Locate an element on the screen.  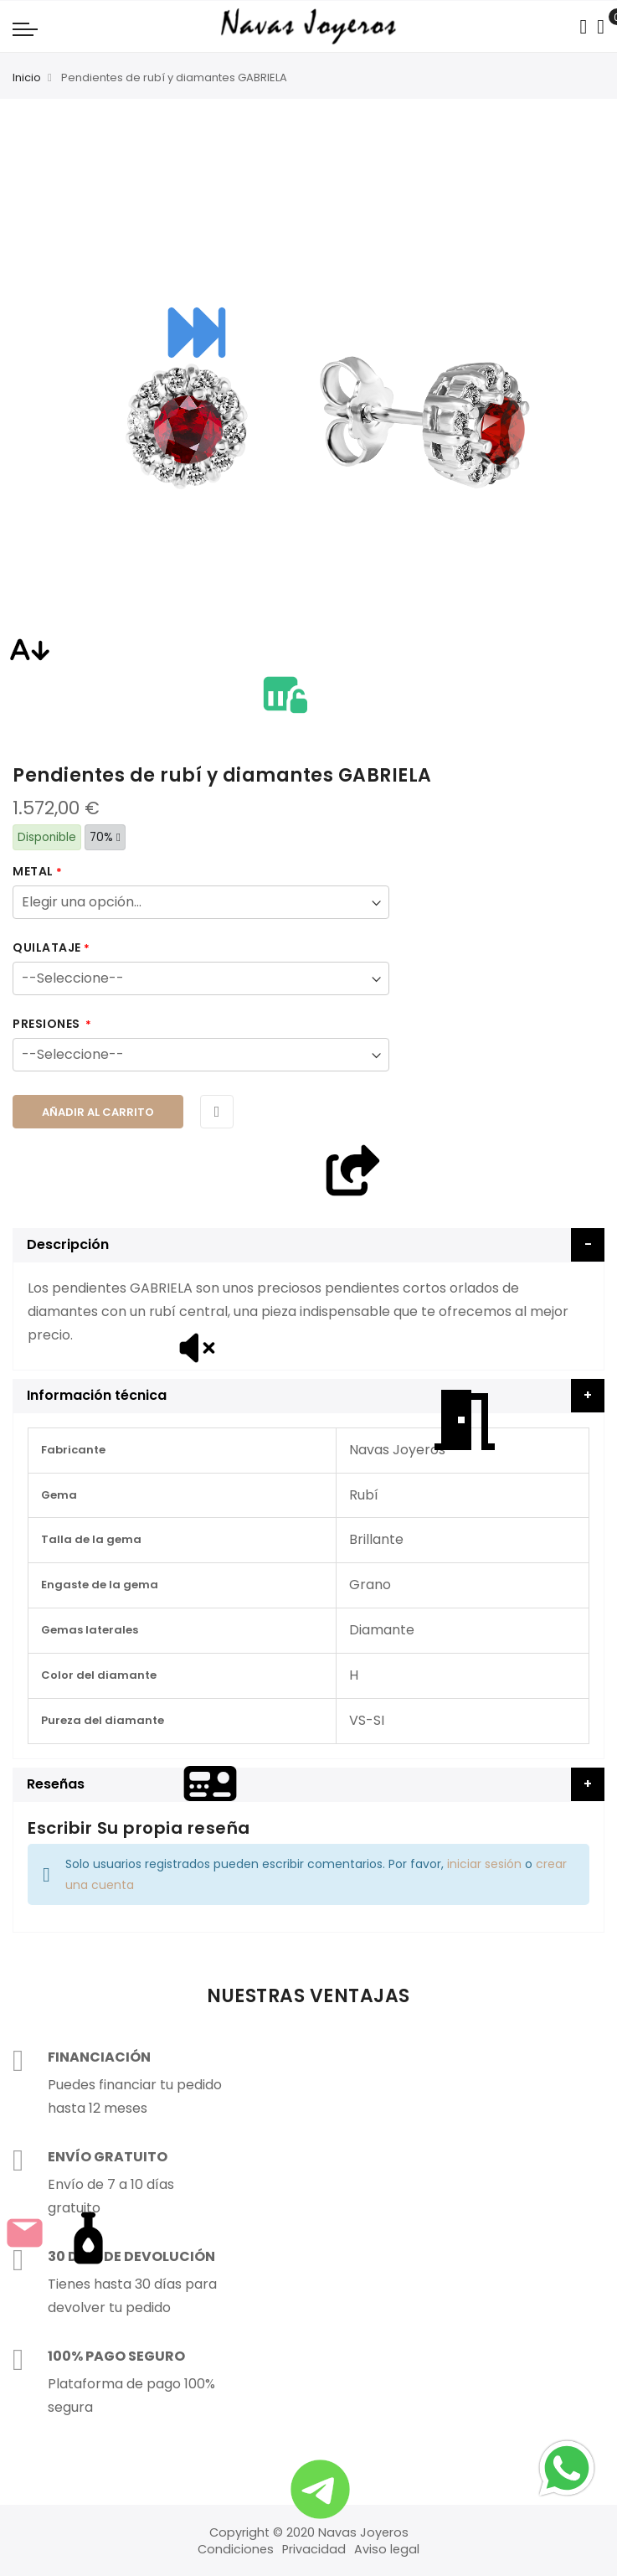
access meeting room booking is located at coordinates (465, 1420).